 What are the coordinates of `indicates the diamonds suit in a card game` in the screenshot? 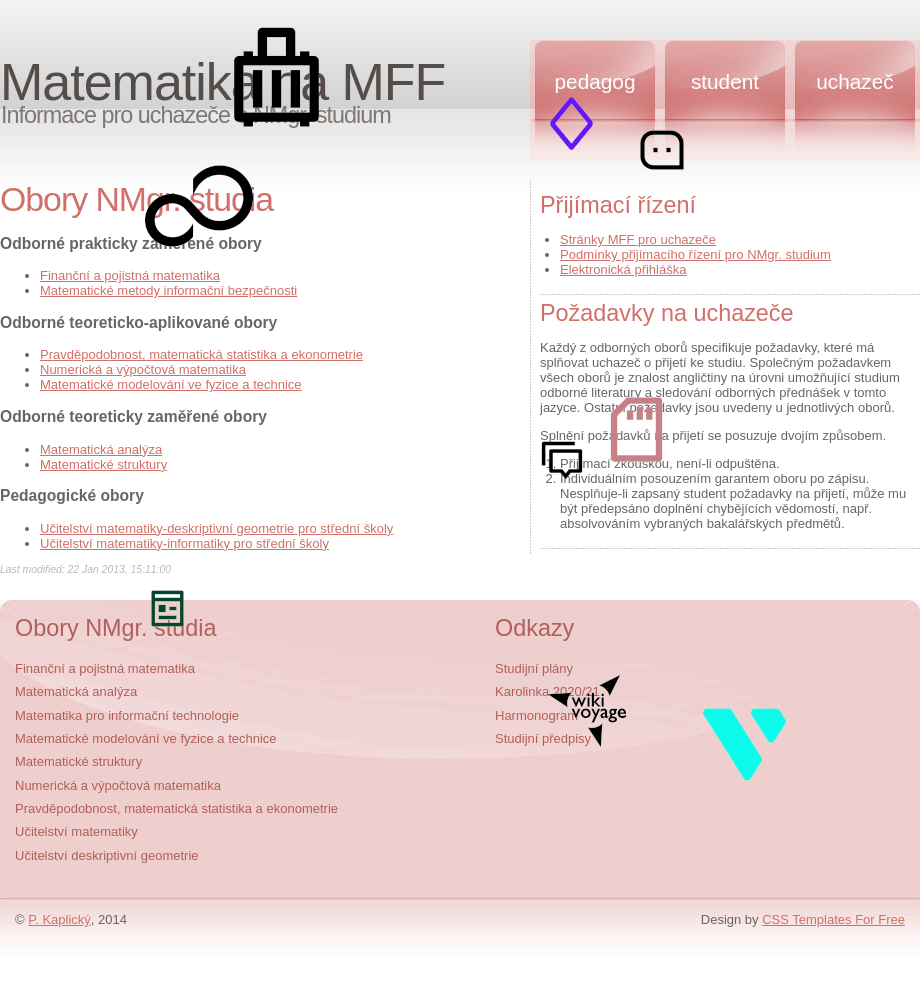 It's located at (571, 123).